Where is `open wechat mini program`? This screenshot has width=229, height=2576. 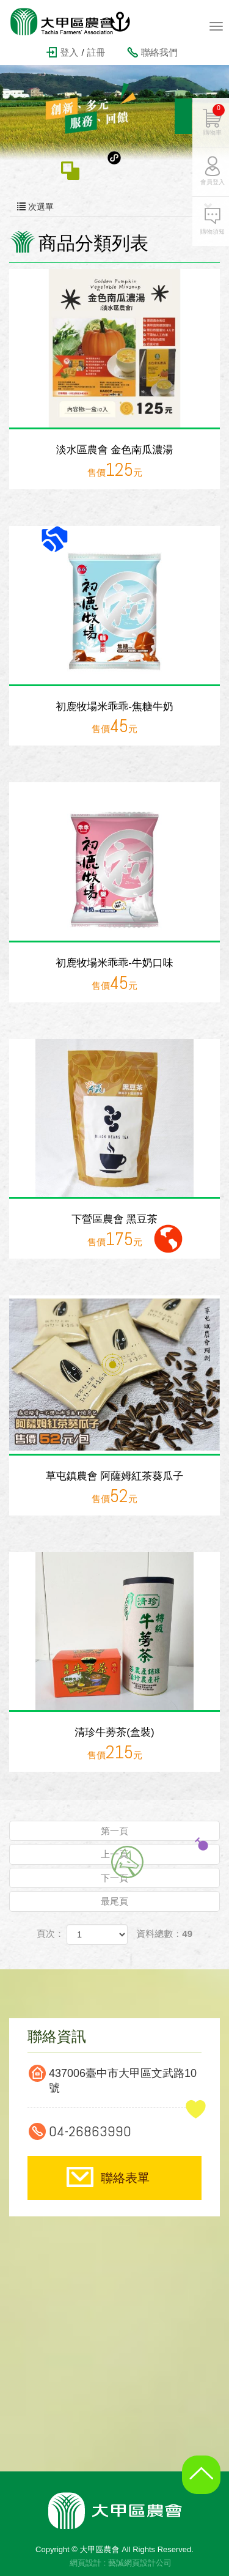
open wechat mini program is located at coordinates (114, 158).